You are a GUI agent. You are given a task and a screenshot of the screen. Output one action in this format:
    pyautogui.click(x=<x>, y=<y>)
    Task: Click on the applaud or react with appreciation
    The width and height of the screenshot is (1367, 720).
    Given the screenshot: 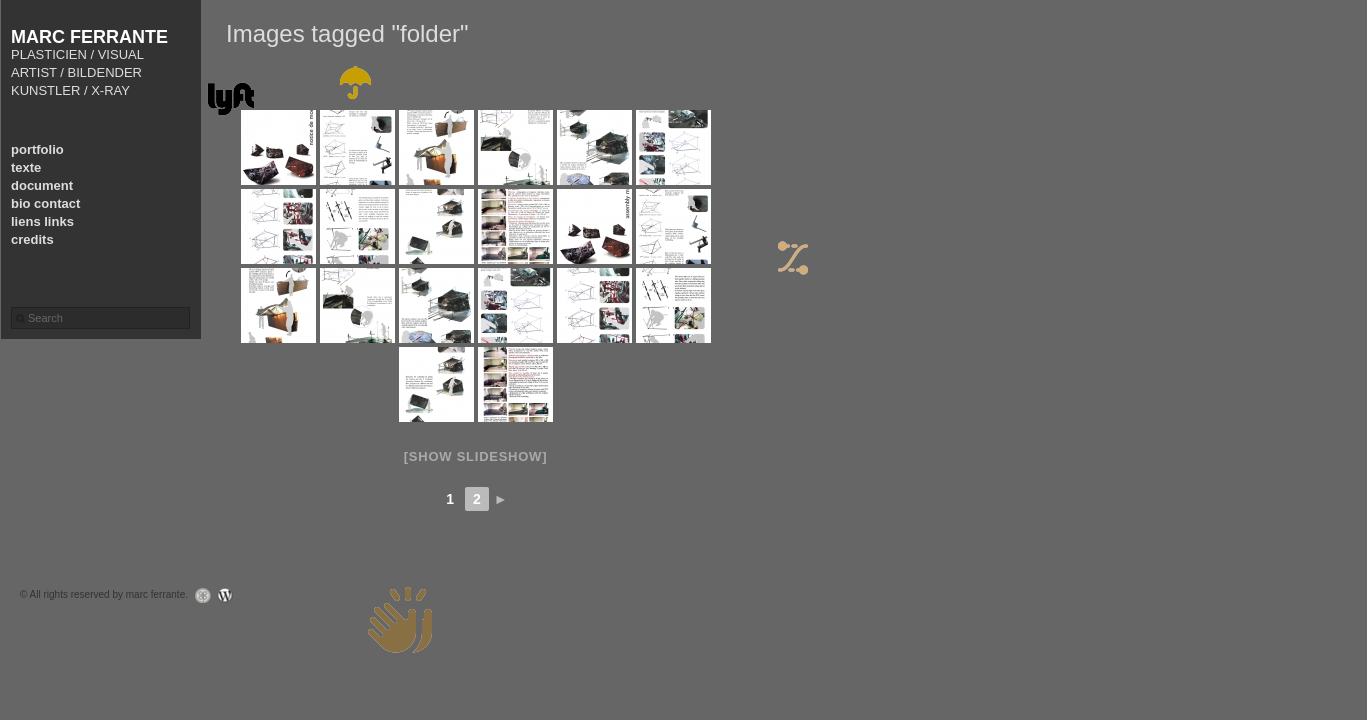 What is the action you would take?
    pyautogui.click(x=400, y=621)
    